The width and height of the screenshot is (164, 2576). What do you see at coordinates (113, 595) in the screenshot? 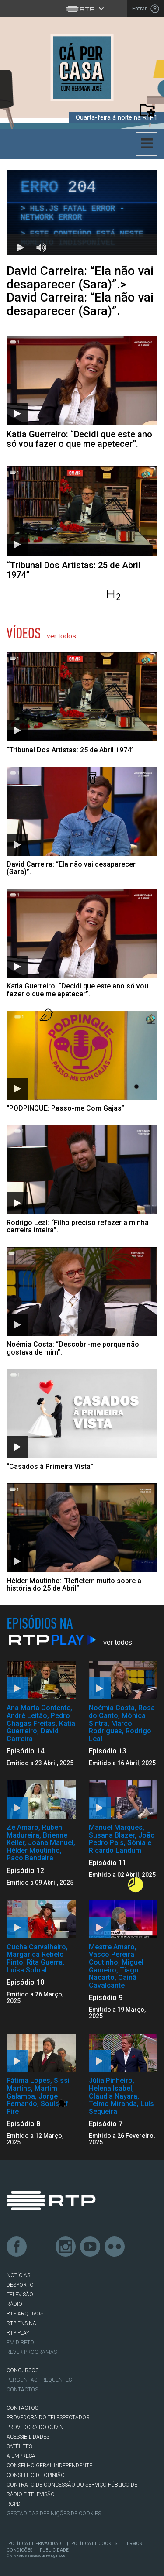
I see `format text as heading level 2` at bounding box center [113, 595].